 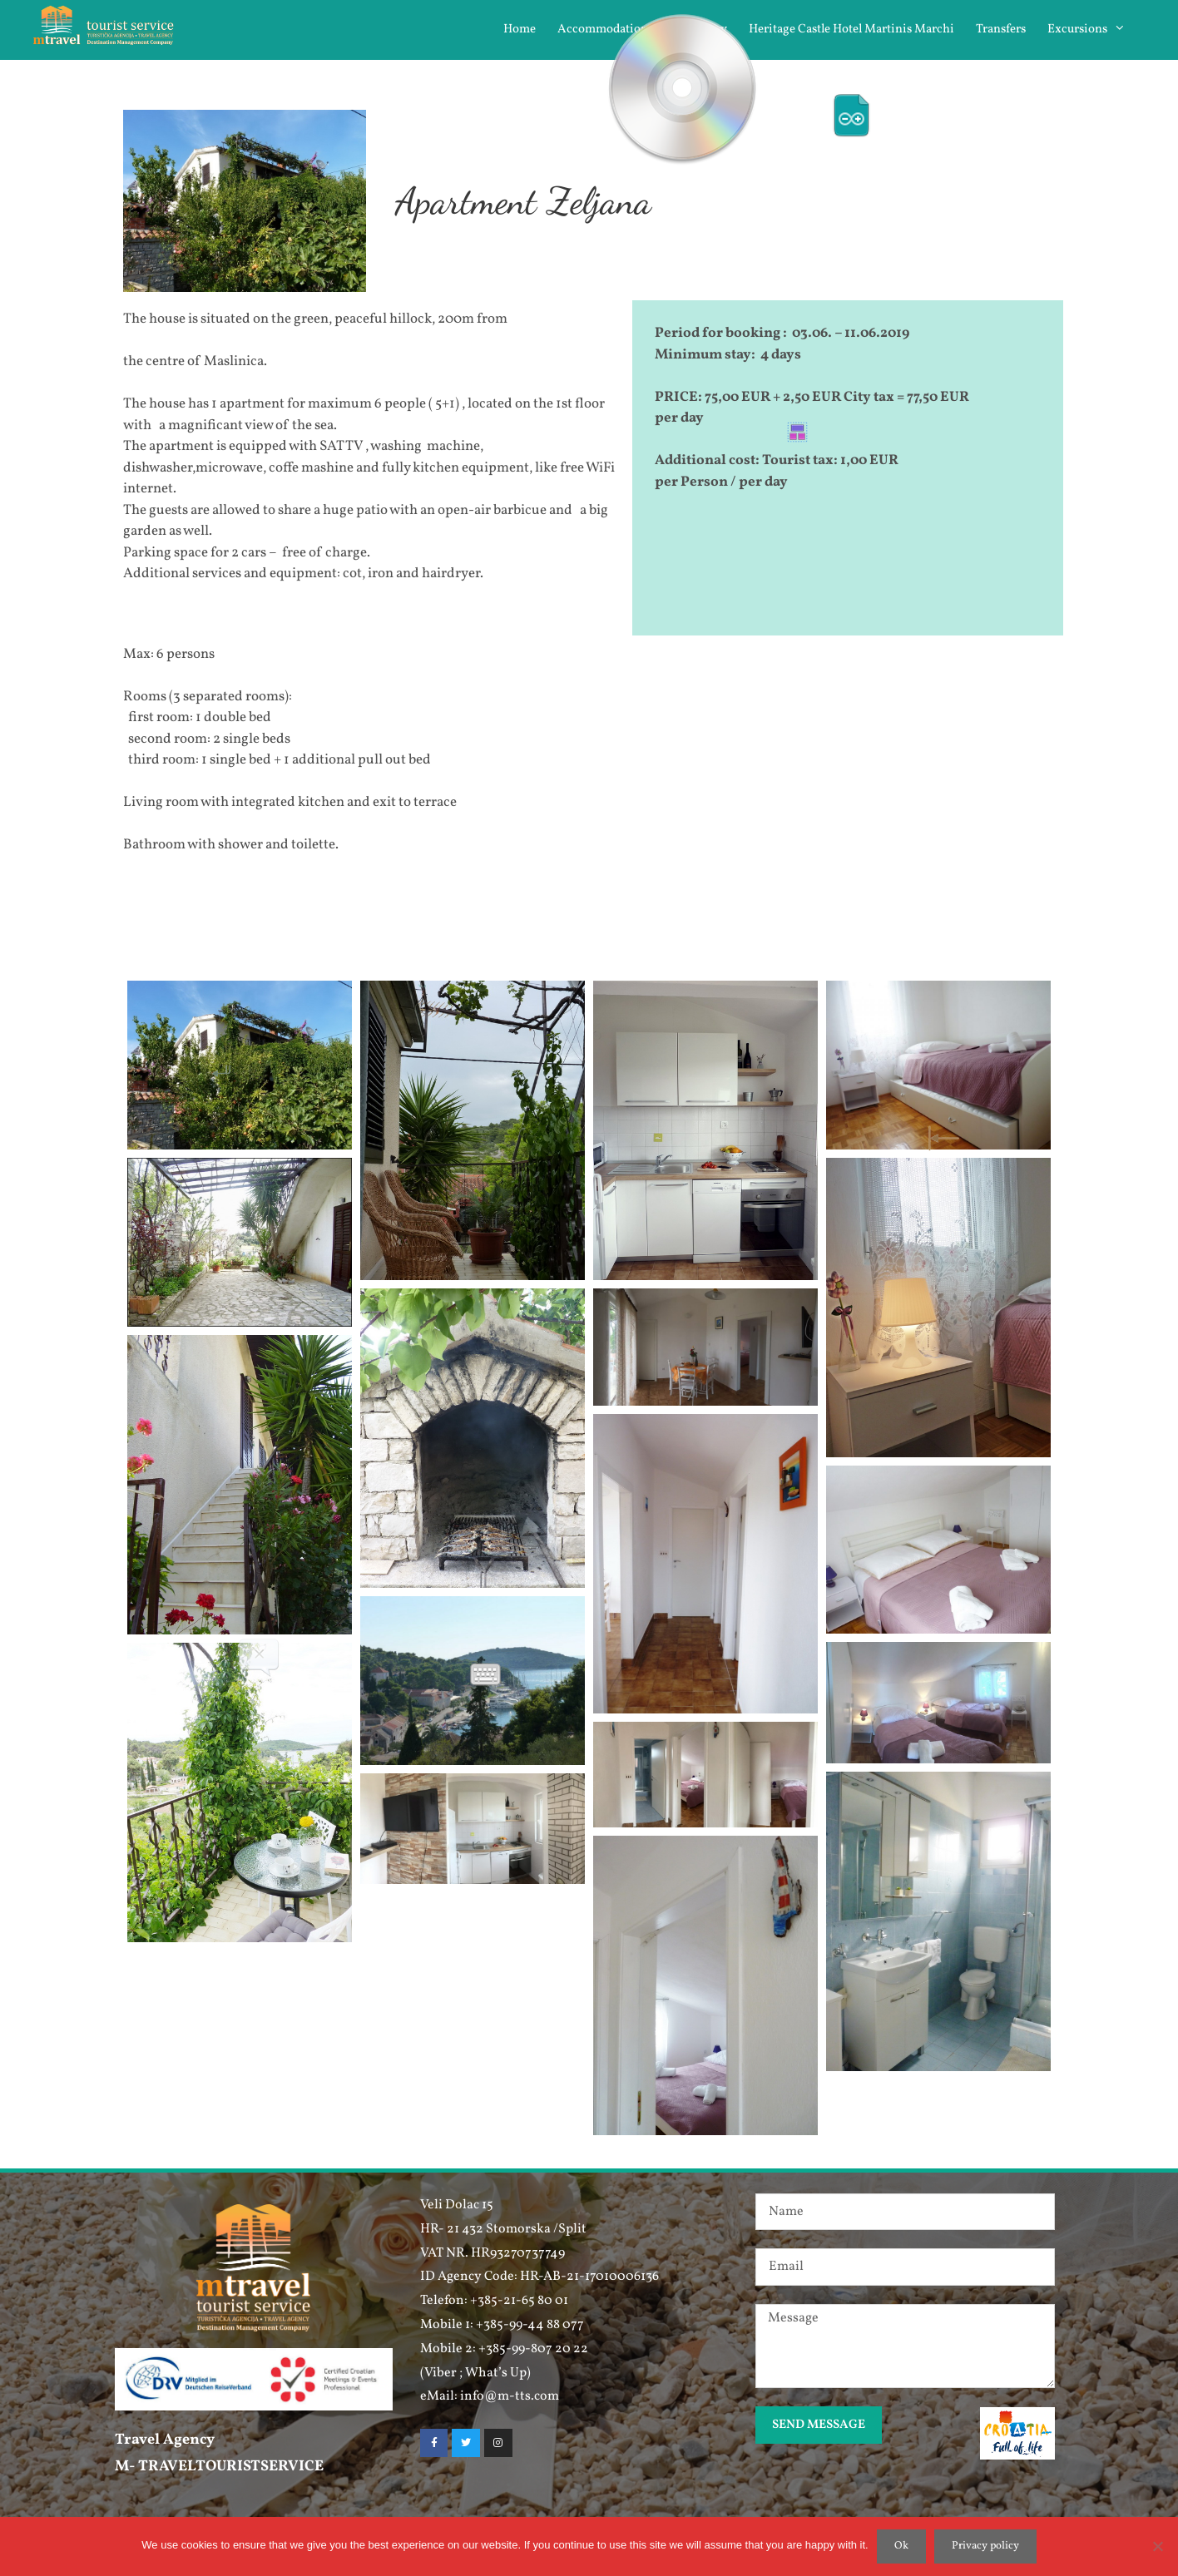 What do you see at coordinates (682, 91) in the screenshot?
I see `access audio CD contents` at bounding box center [682, 91].